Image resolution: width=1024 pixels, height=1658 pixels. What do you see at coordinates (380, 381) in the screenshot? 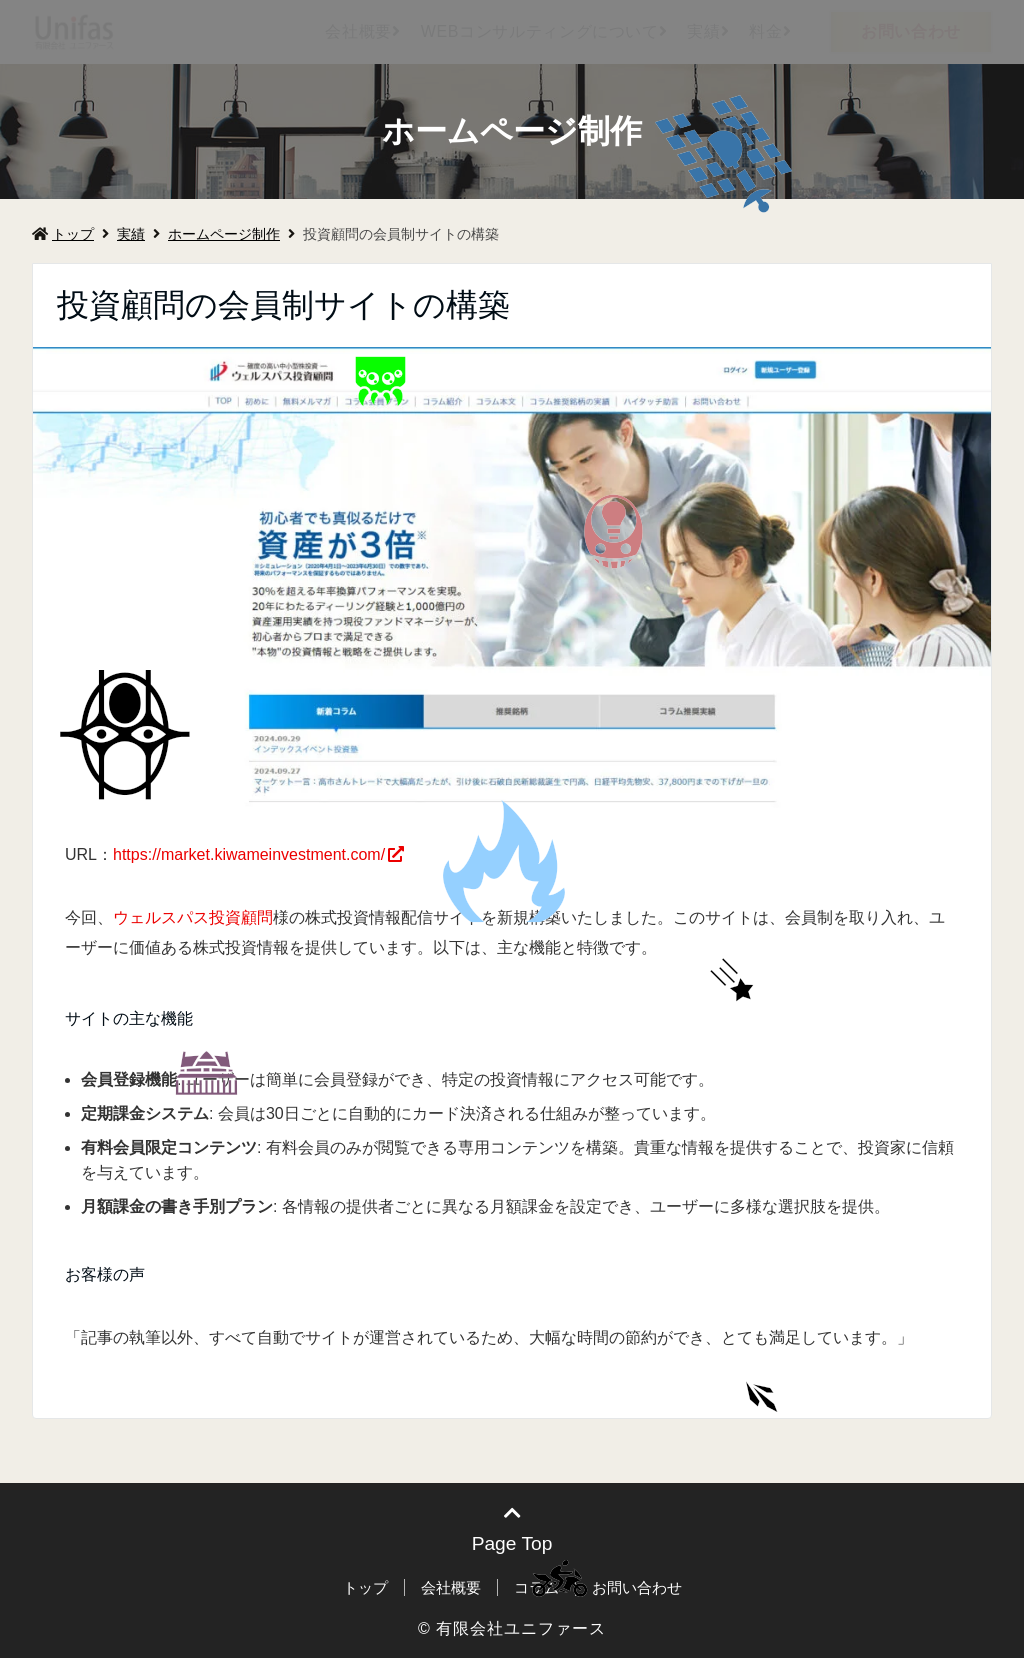
I see `spider or arachnid enemy character in a game` at bounding box center [380, 381].